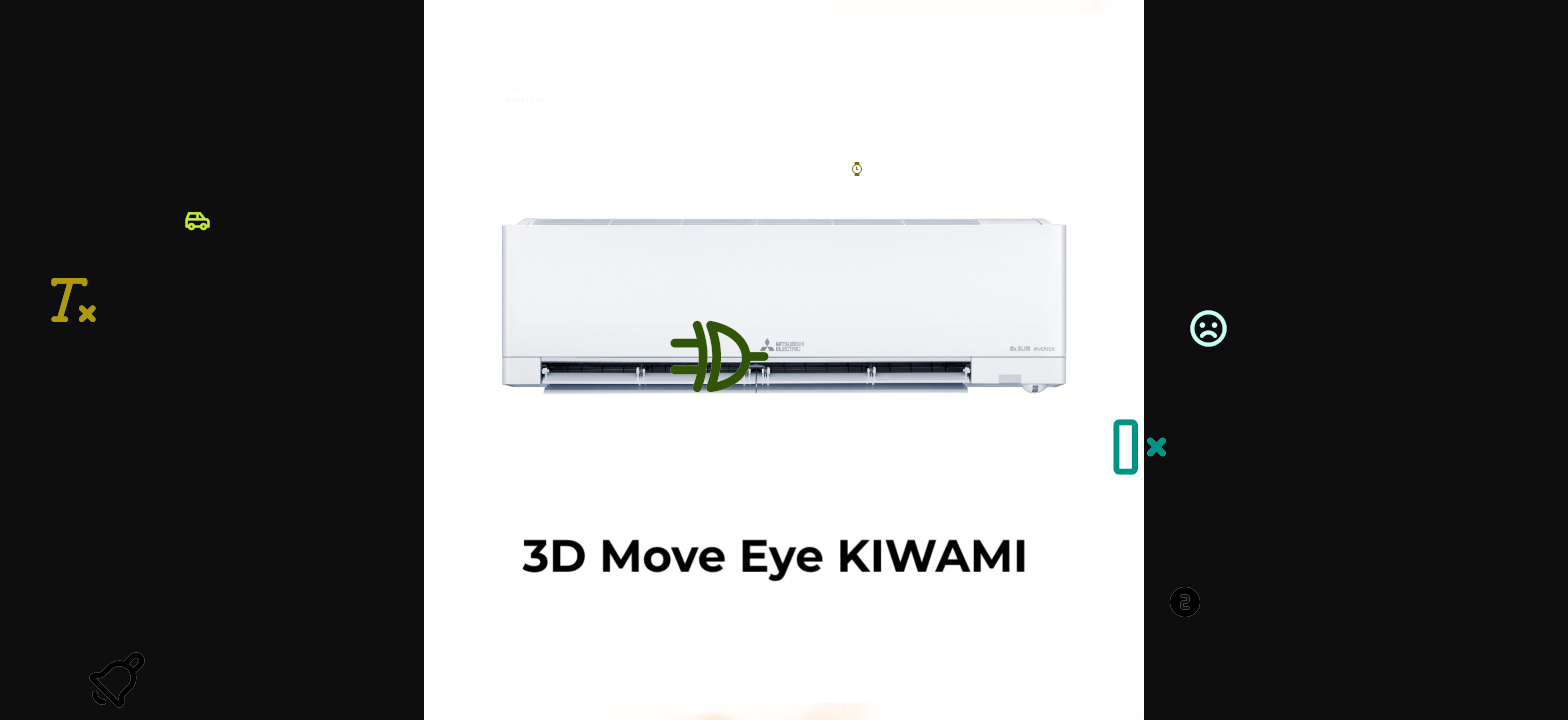  Describe the element at coordinates (719, 356) in the screenshot. I see `XOR logic gate symbol for circuit diagrams` at that location.